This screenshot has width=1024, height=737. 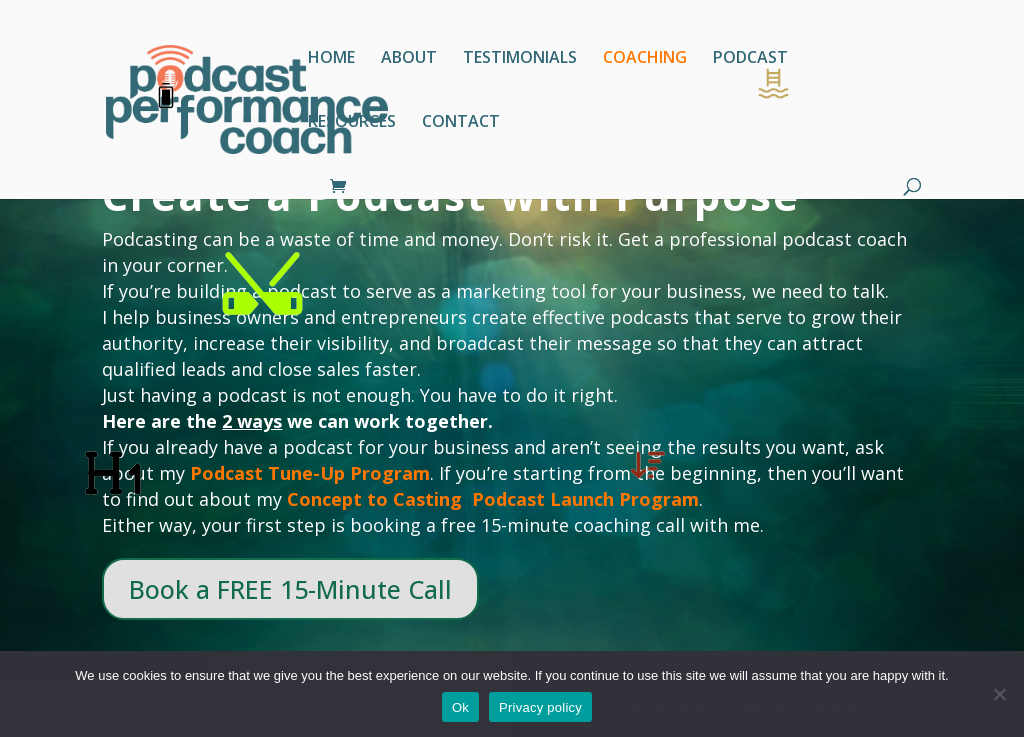 What do you see at coordinates (166, 96) in the screenshot?
I see `indicates battery is fully charged` at bounding box center [166, 96].